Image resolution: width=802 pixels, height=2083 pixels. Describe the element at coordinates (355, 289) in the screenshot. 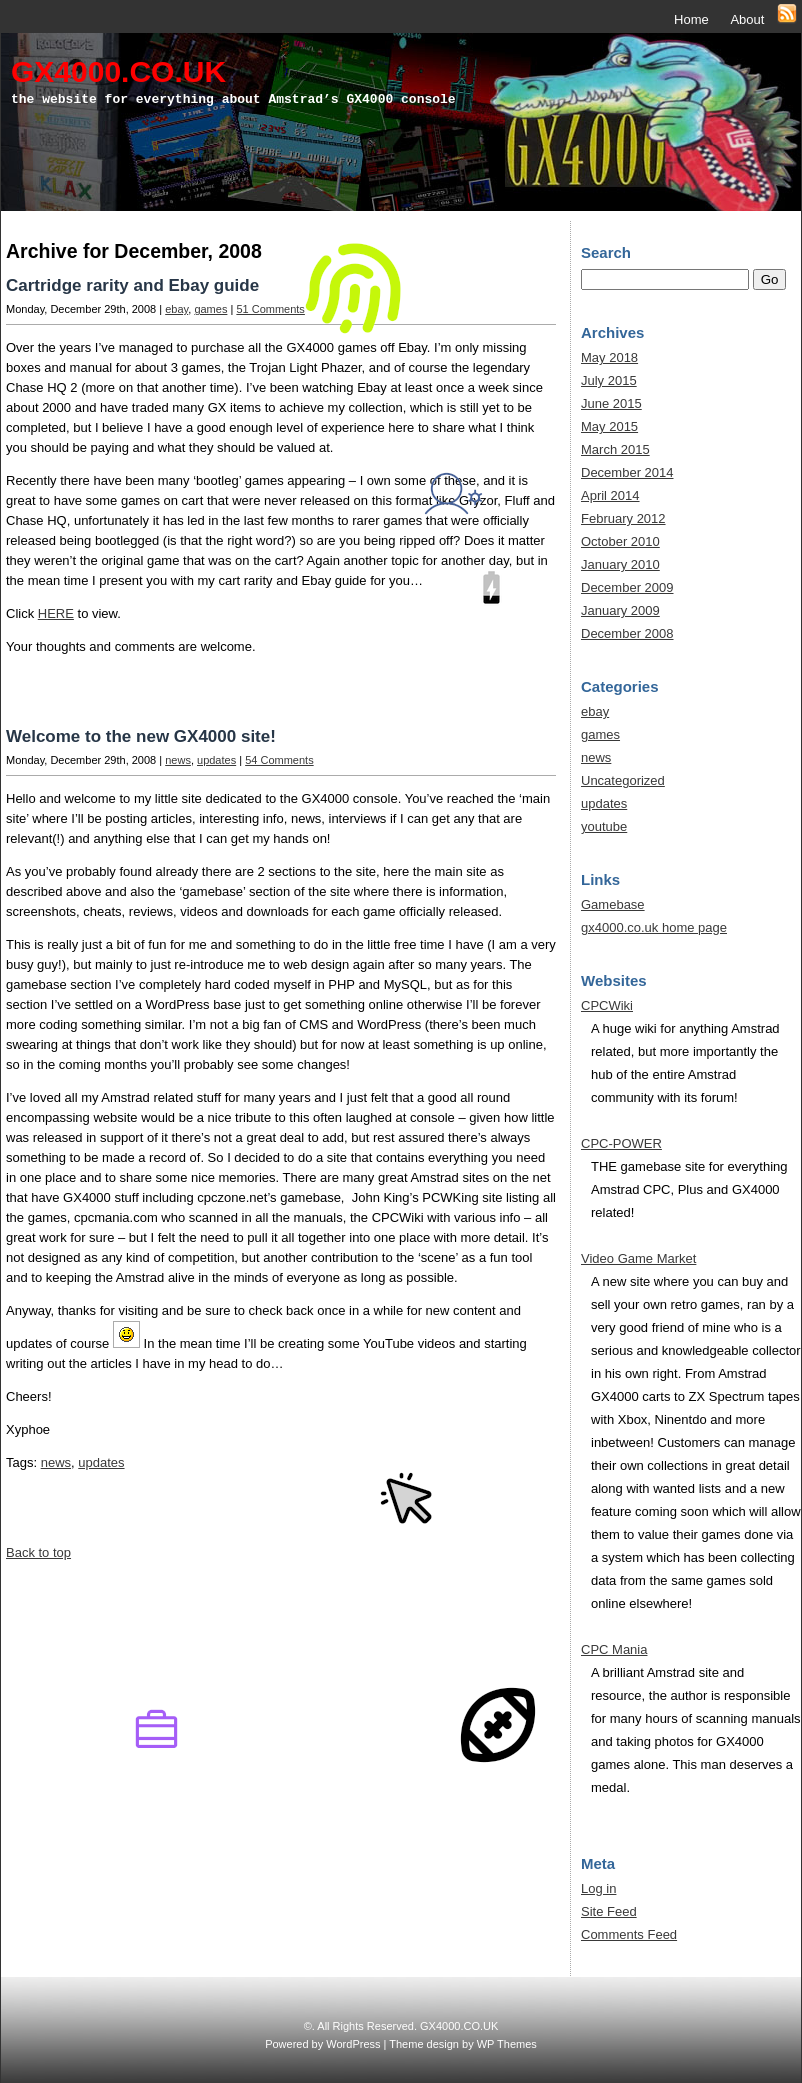

I see `authenticate with fingerprint` at that location.